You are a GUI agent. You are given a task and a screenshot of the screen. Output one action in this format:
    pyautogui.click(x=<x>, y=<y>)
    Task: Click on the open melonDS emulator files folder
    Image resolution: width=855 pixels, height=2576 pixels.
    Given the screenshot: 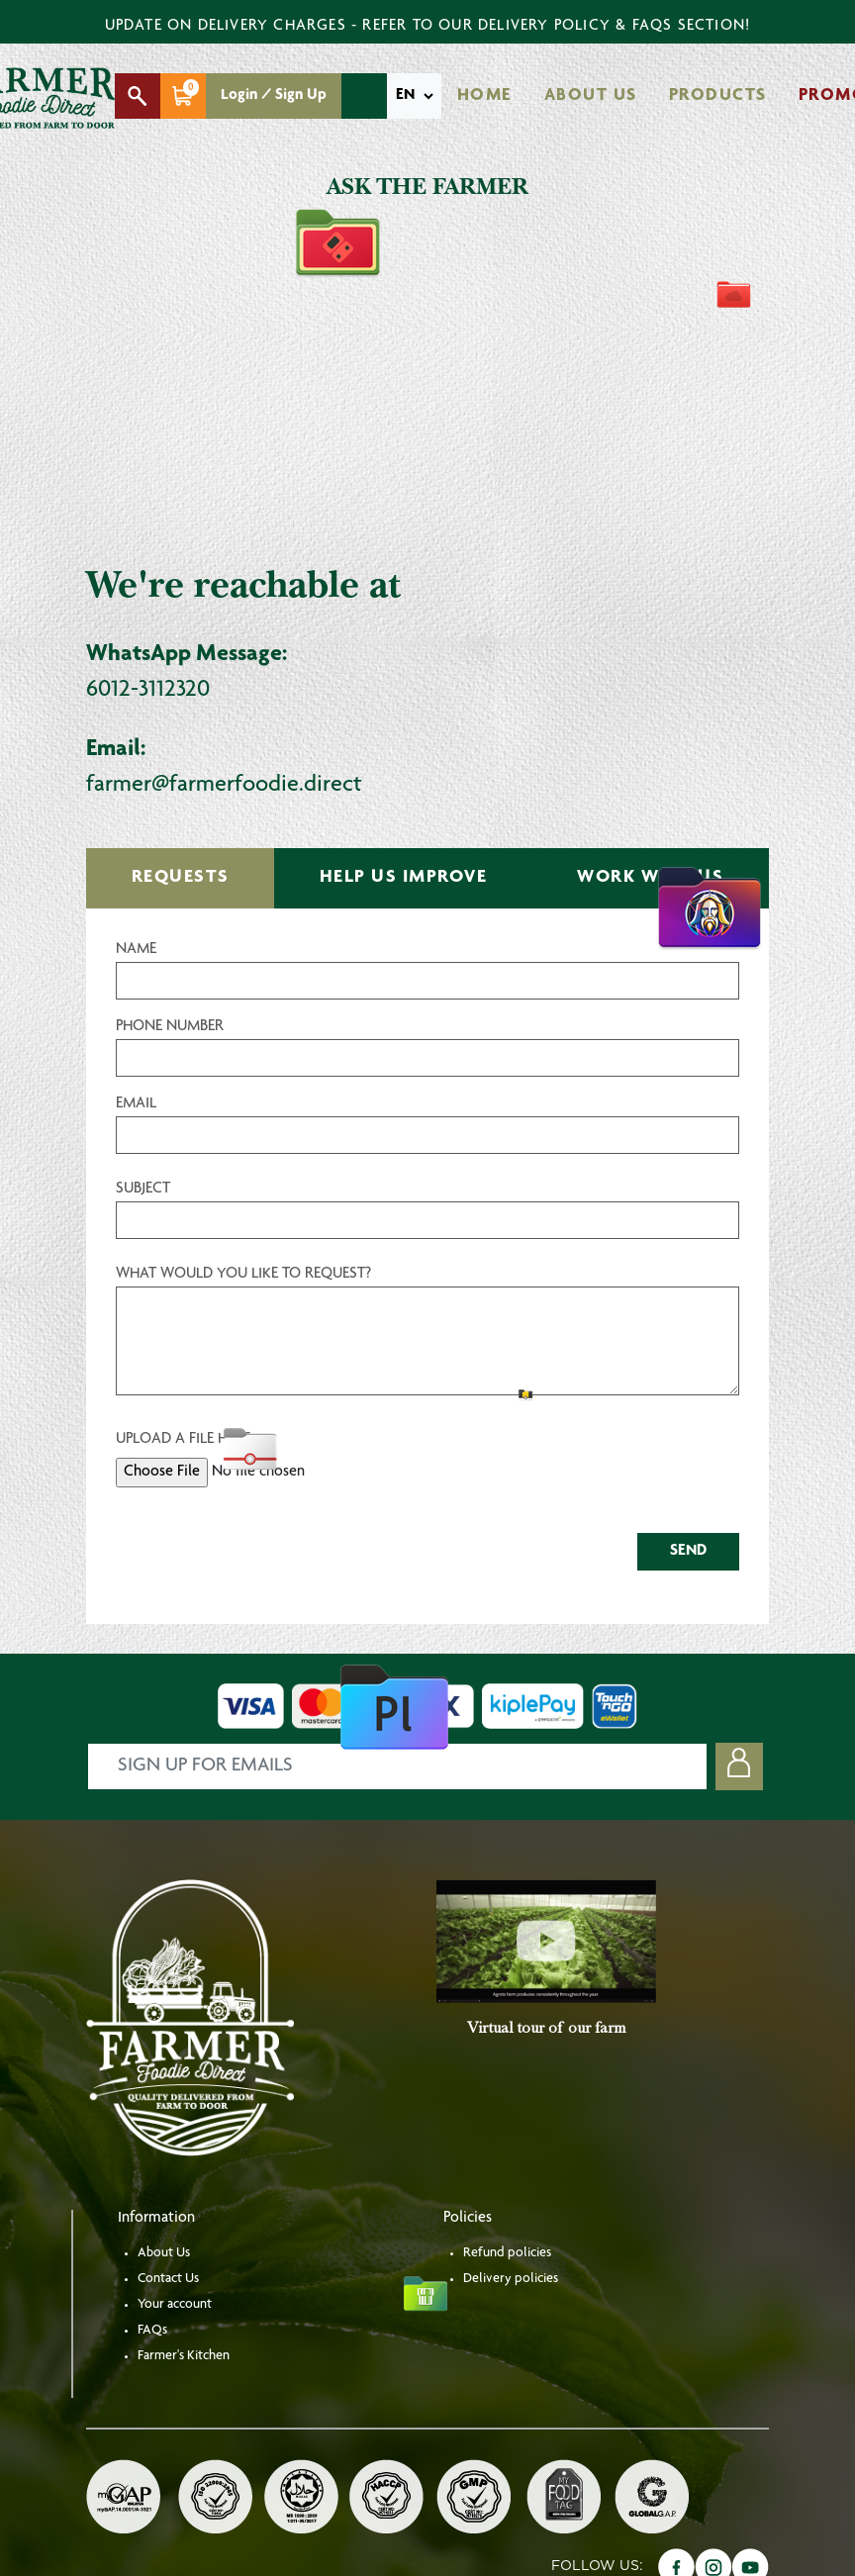 What is the action you would take?
    pyautogui.click(x=337, y=244)
    